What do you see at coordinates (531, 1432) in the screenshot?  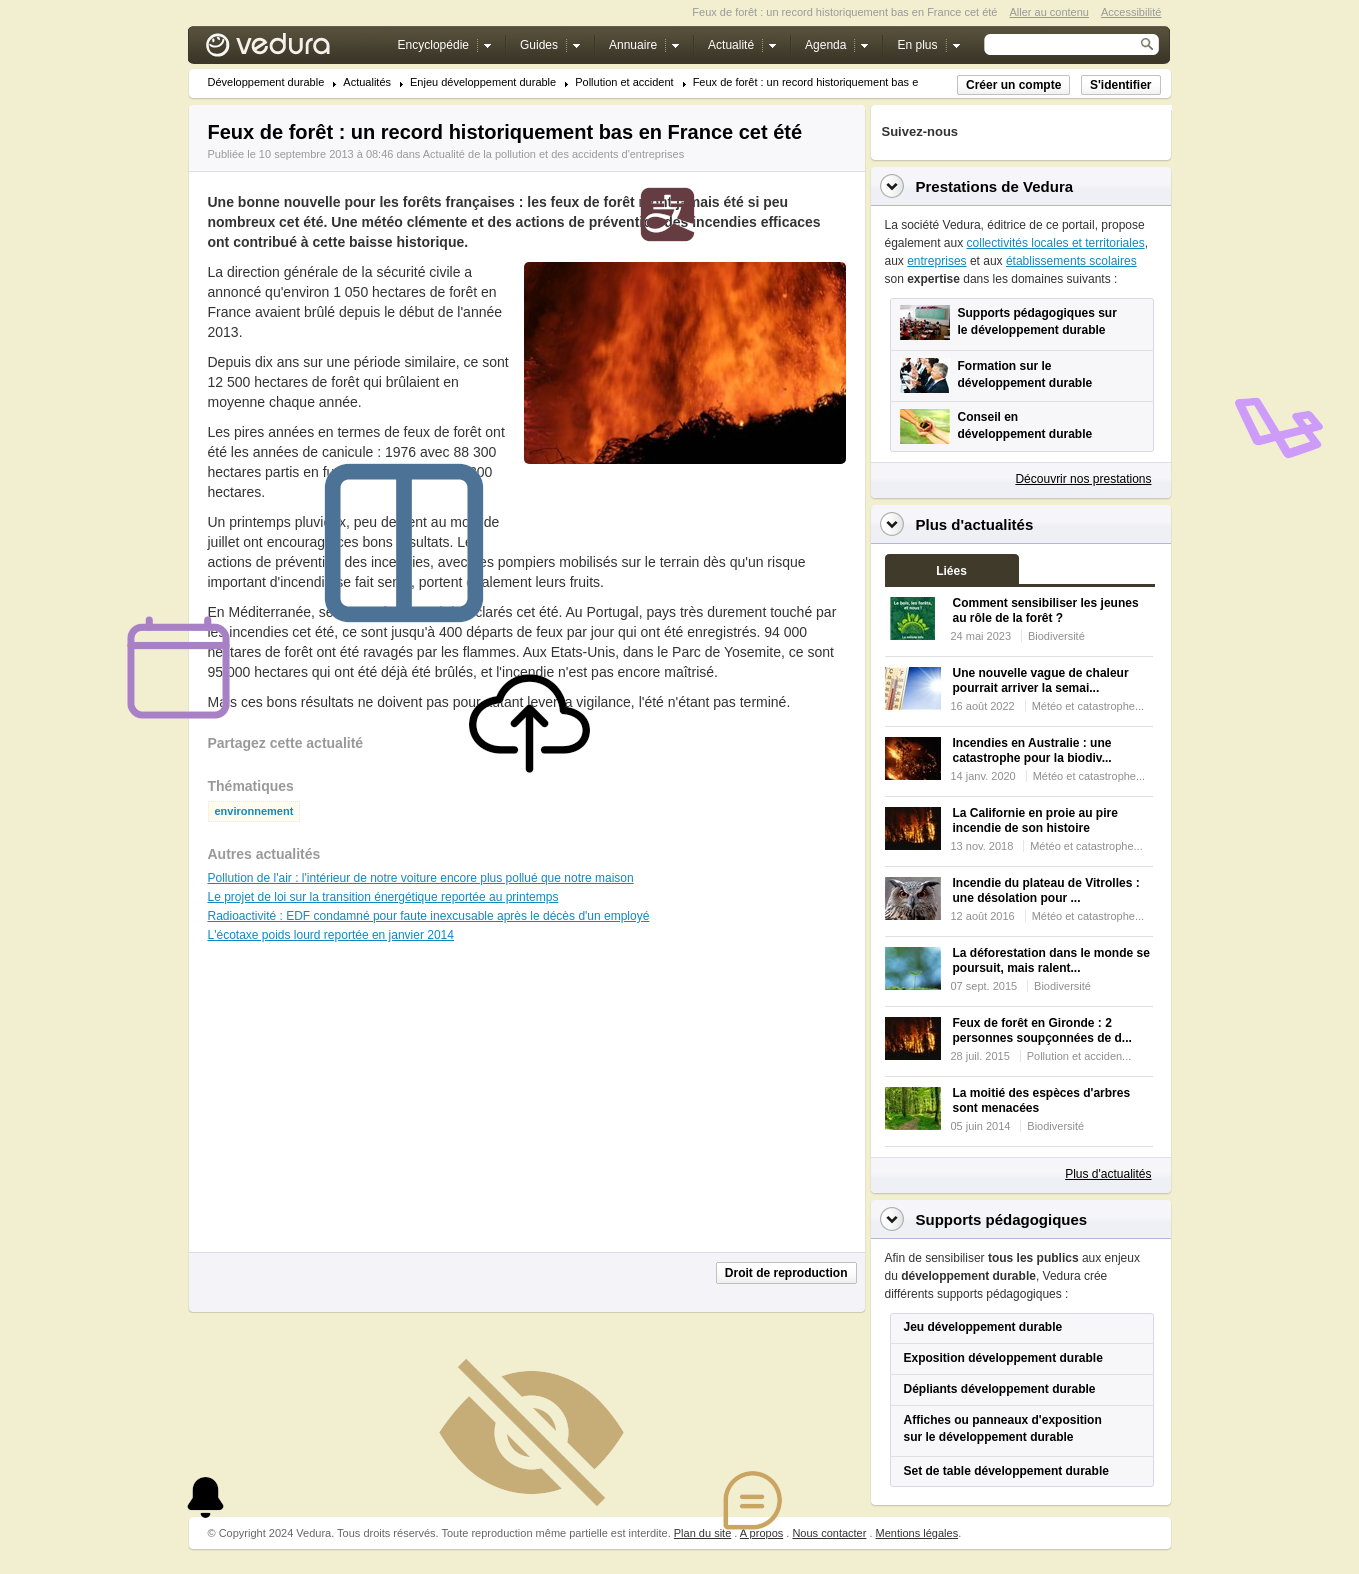 I see `hide password or sensitive content` at bounding box center [531, 1432].